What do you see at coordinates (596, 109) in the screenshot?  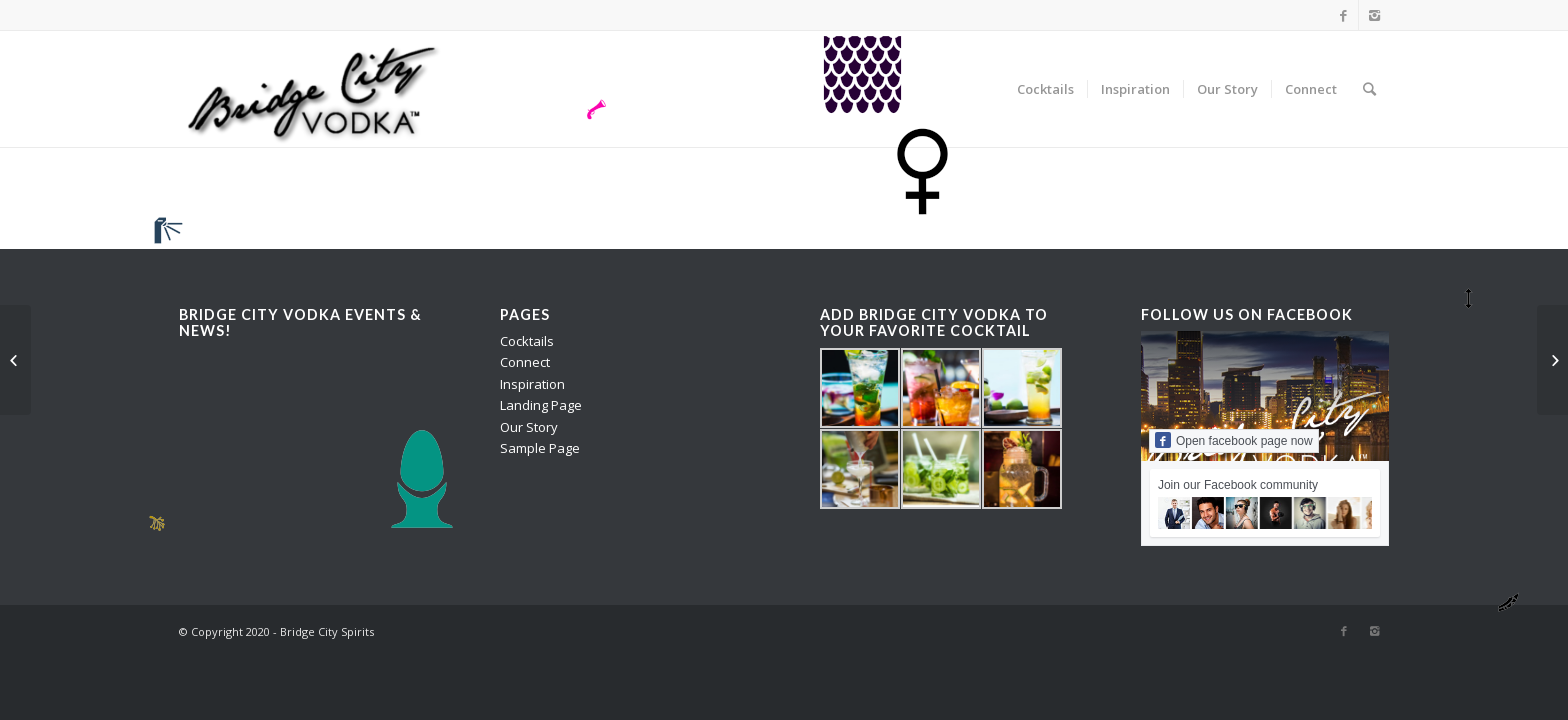 I see `select blunderbuss weapon in game inventory` at bounding box center [596, 109].